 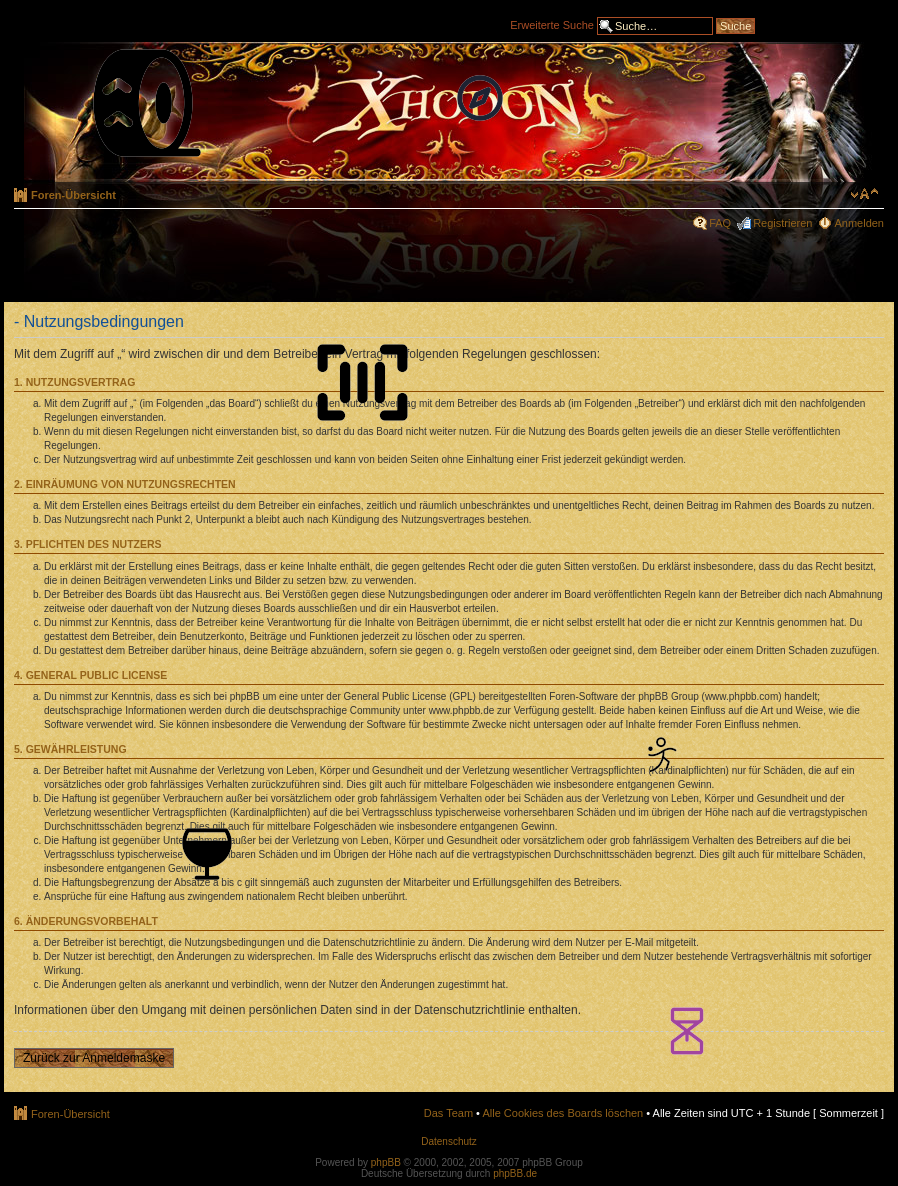 I want to click on view tire pressure or status, so click(x=143, y=103).